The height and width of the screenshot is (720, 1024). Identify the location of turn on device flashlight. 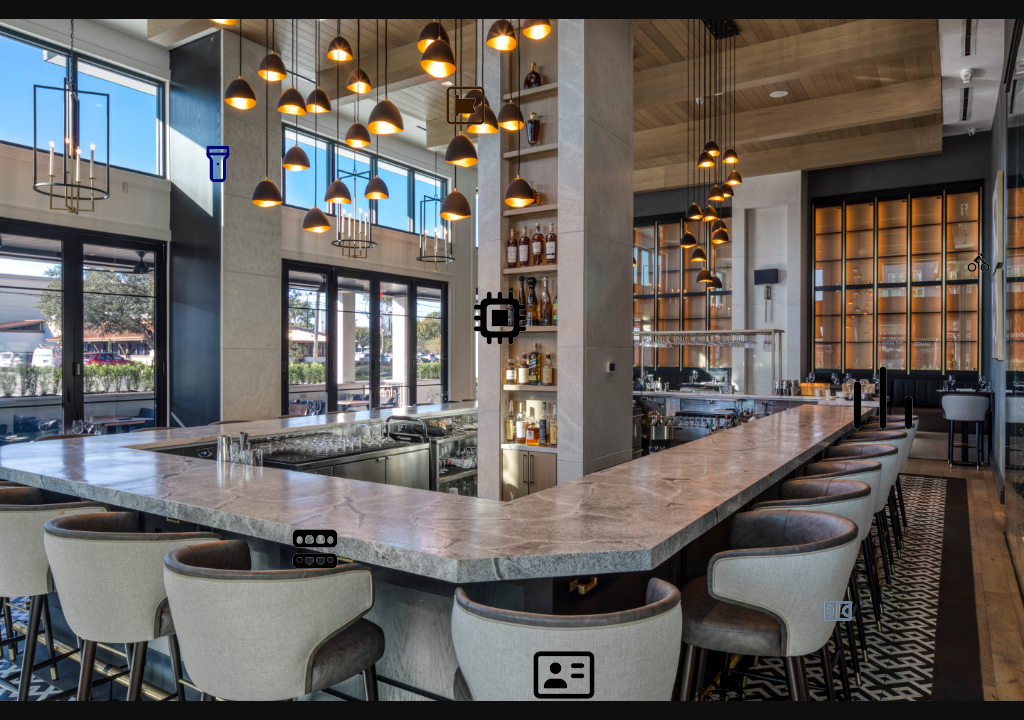
(218, 164).